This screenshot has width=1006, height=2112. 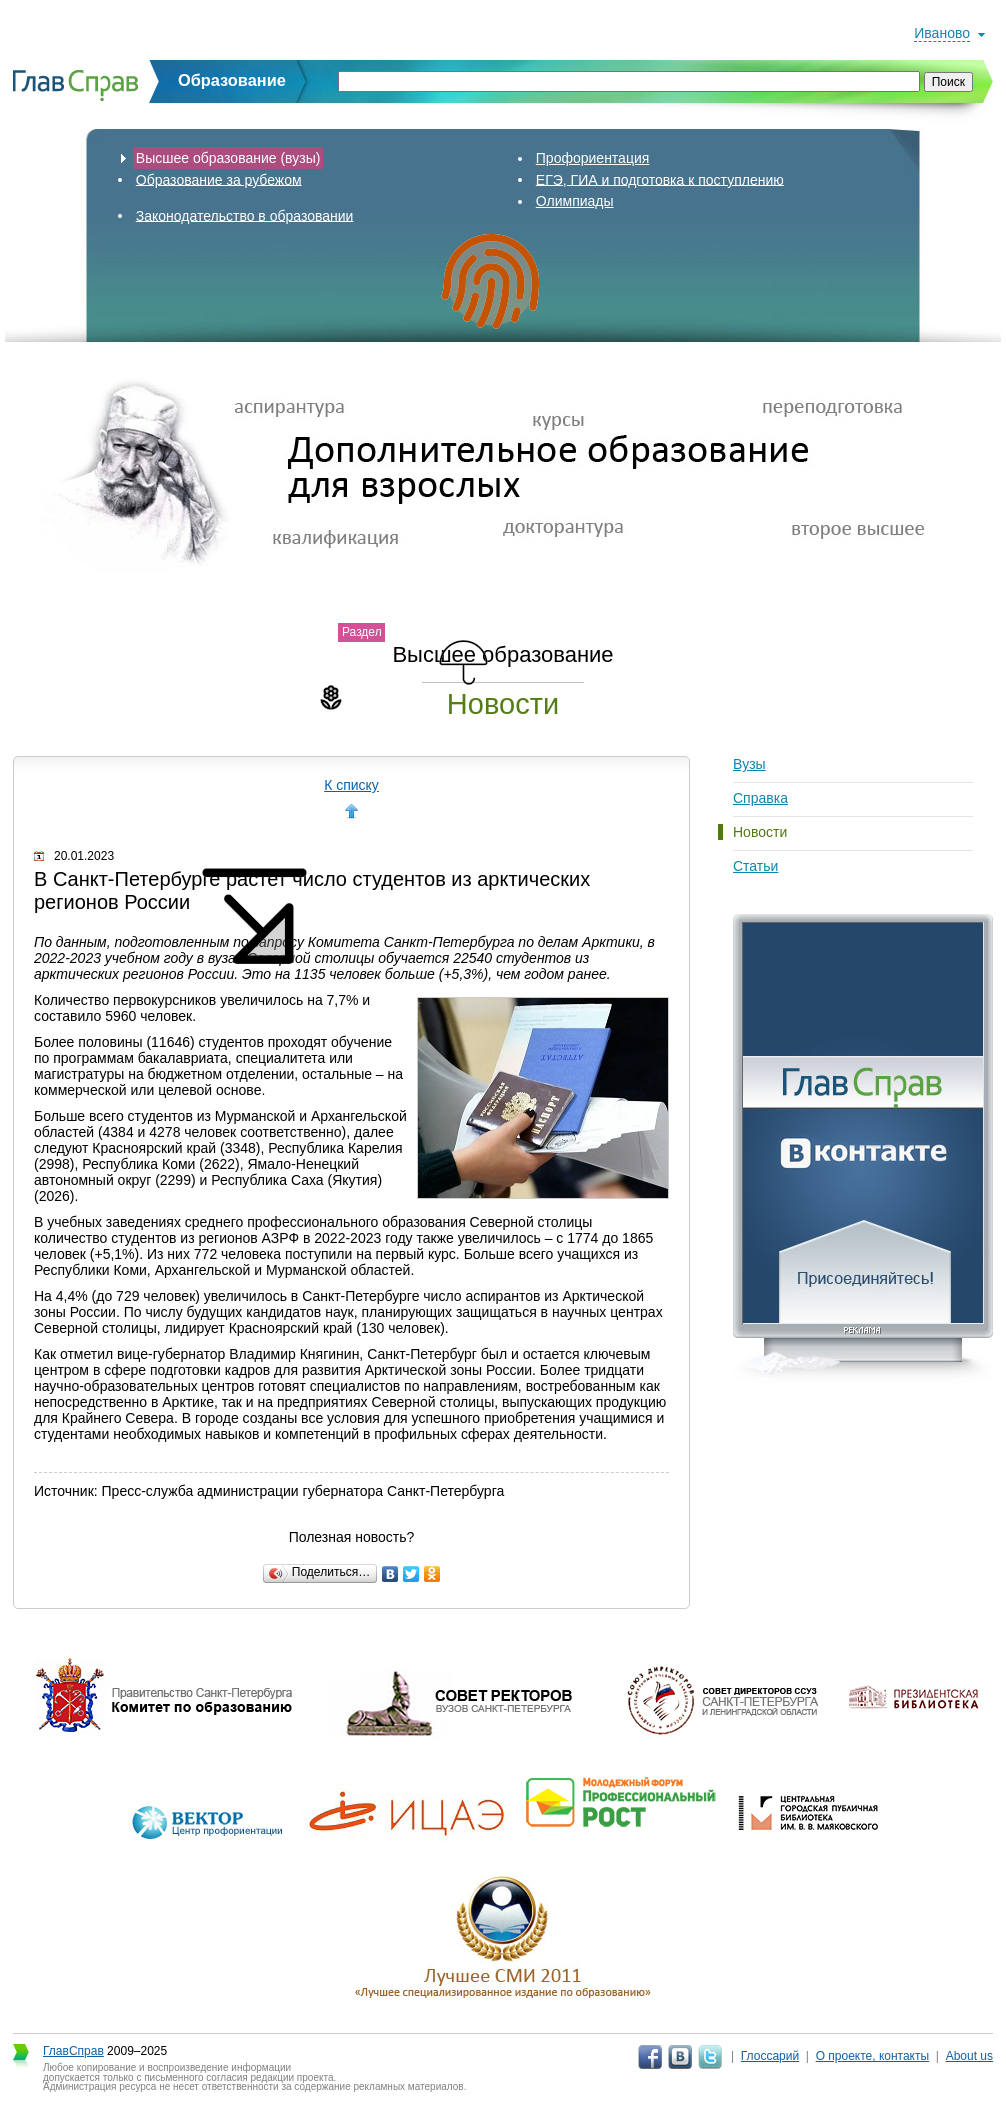 I want to click on move item to bottom-right corner, so click(x=254, y=920).